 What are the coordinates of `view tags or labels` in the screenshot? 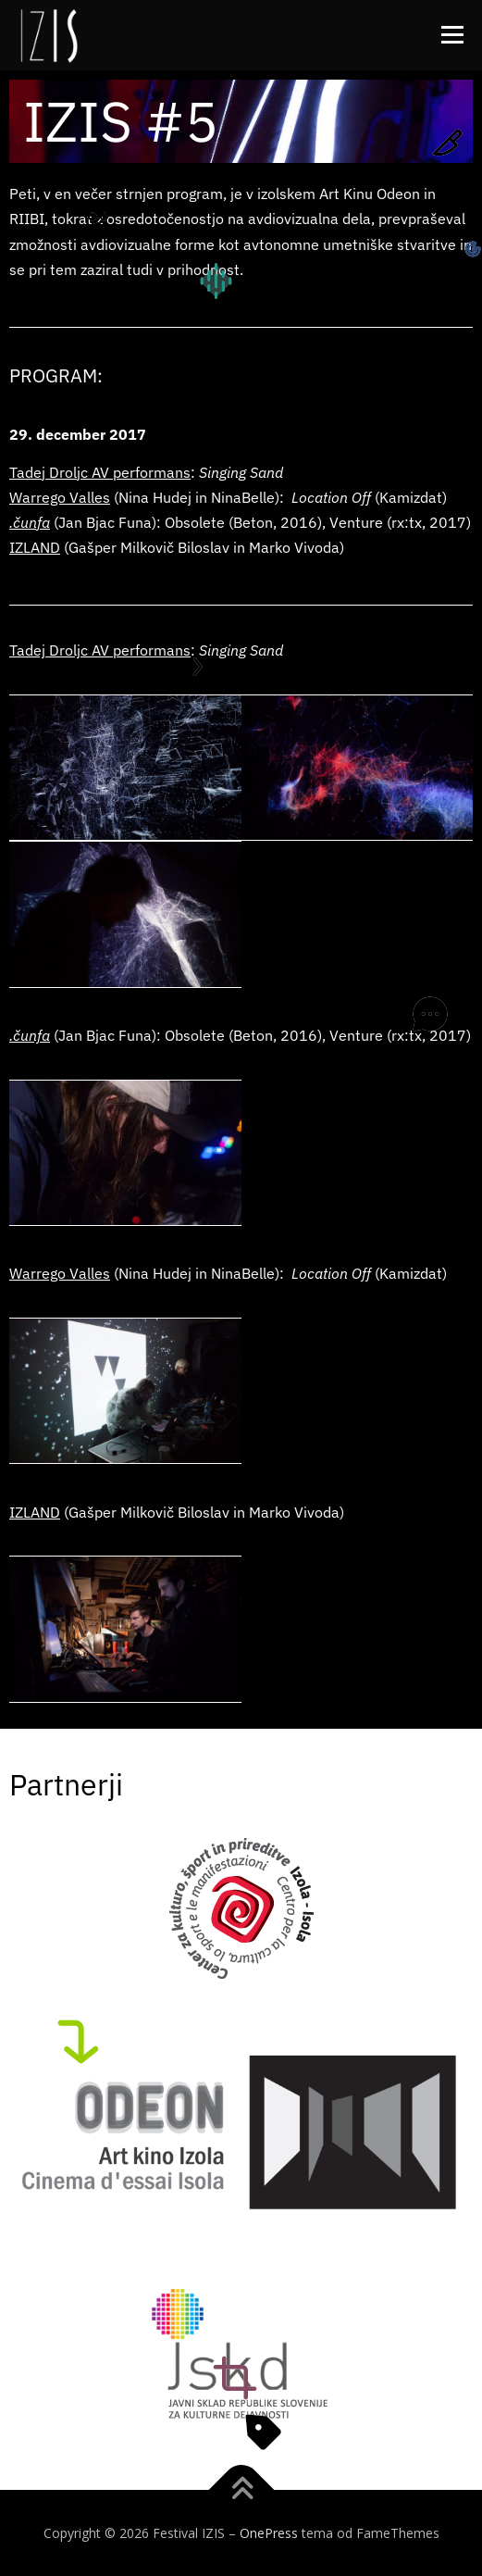 It's located at (261, 2430).